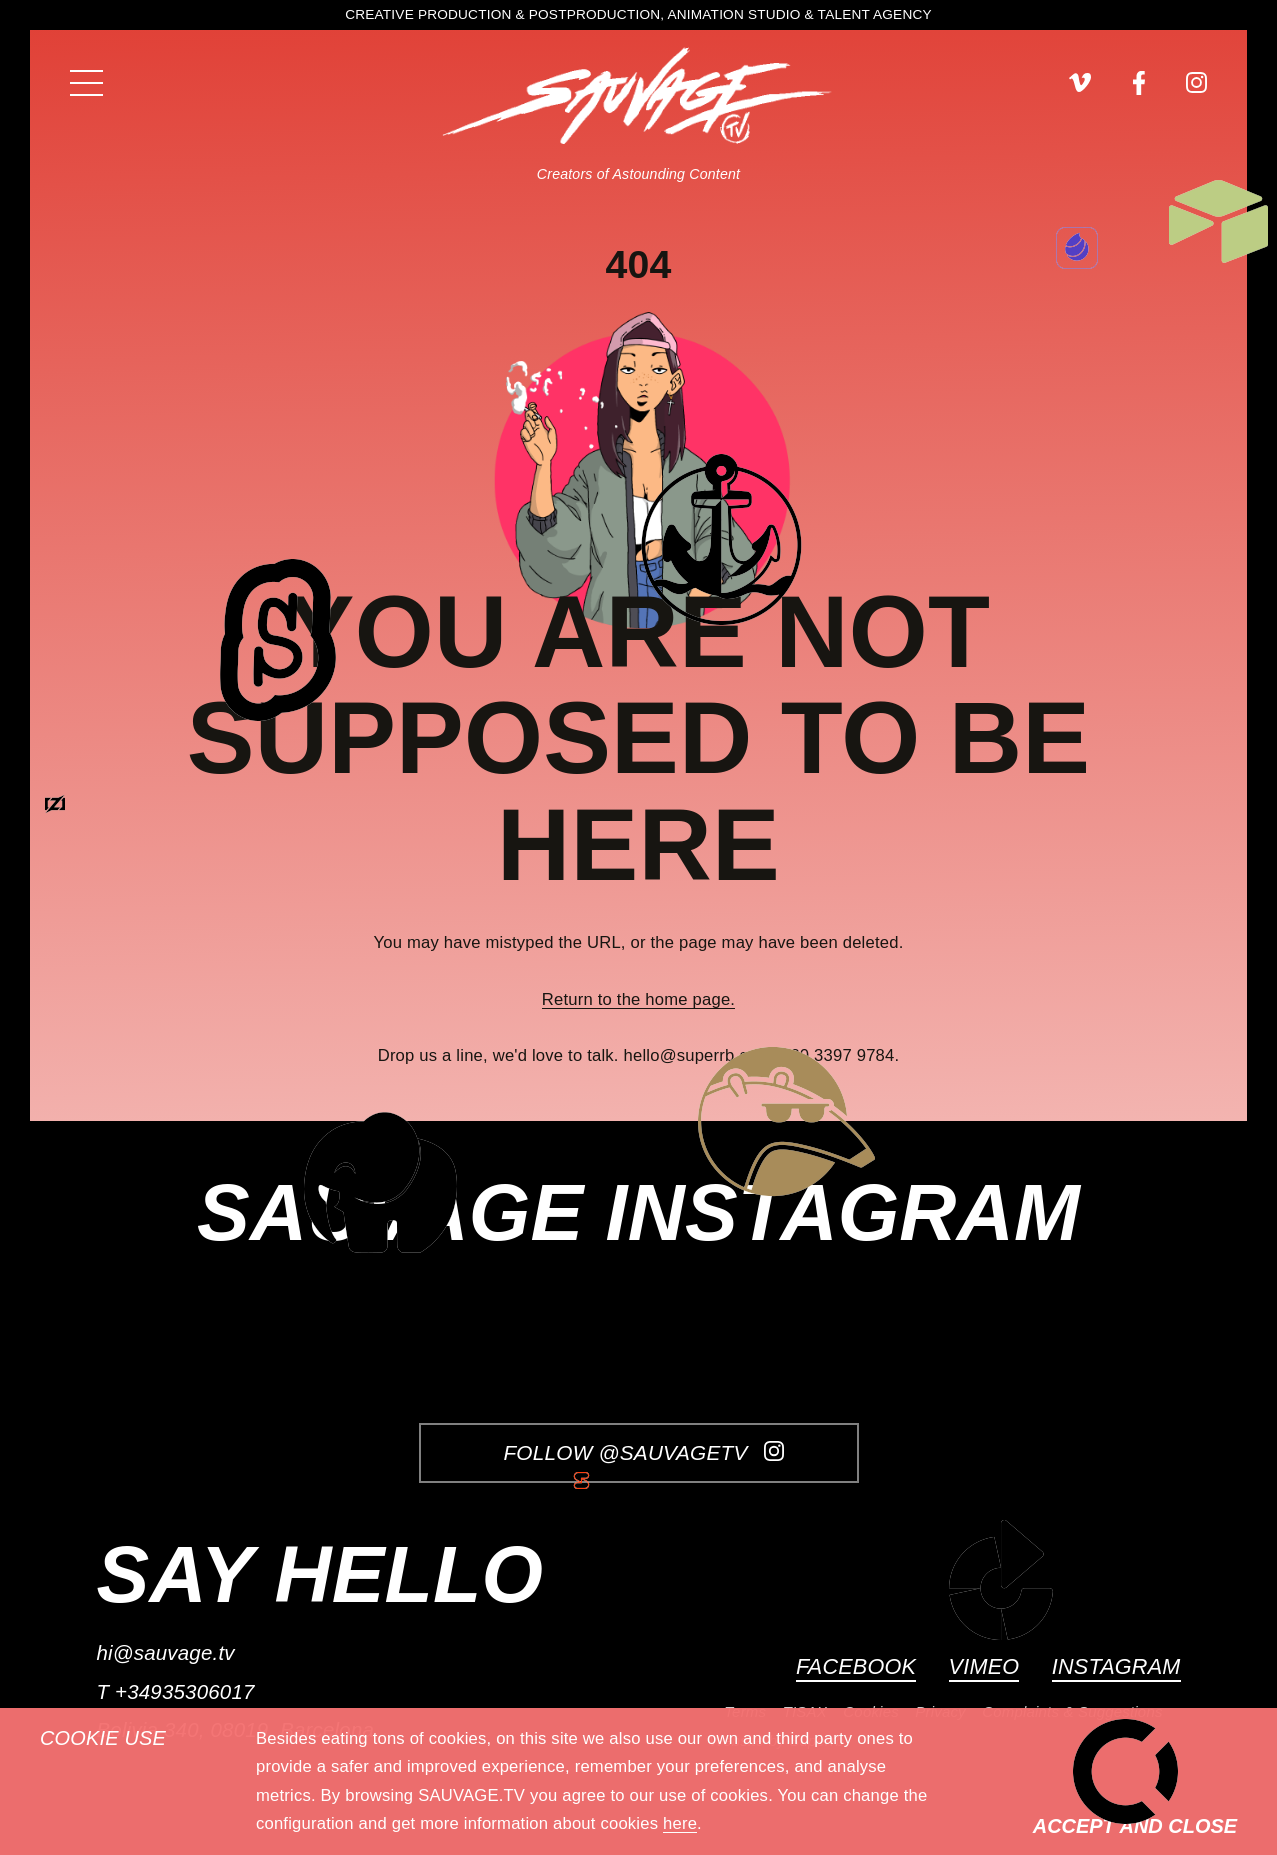 This screenshot has width=1277, height=1855. I want to click on open Session messaging app, so click(581, 1480).